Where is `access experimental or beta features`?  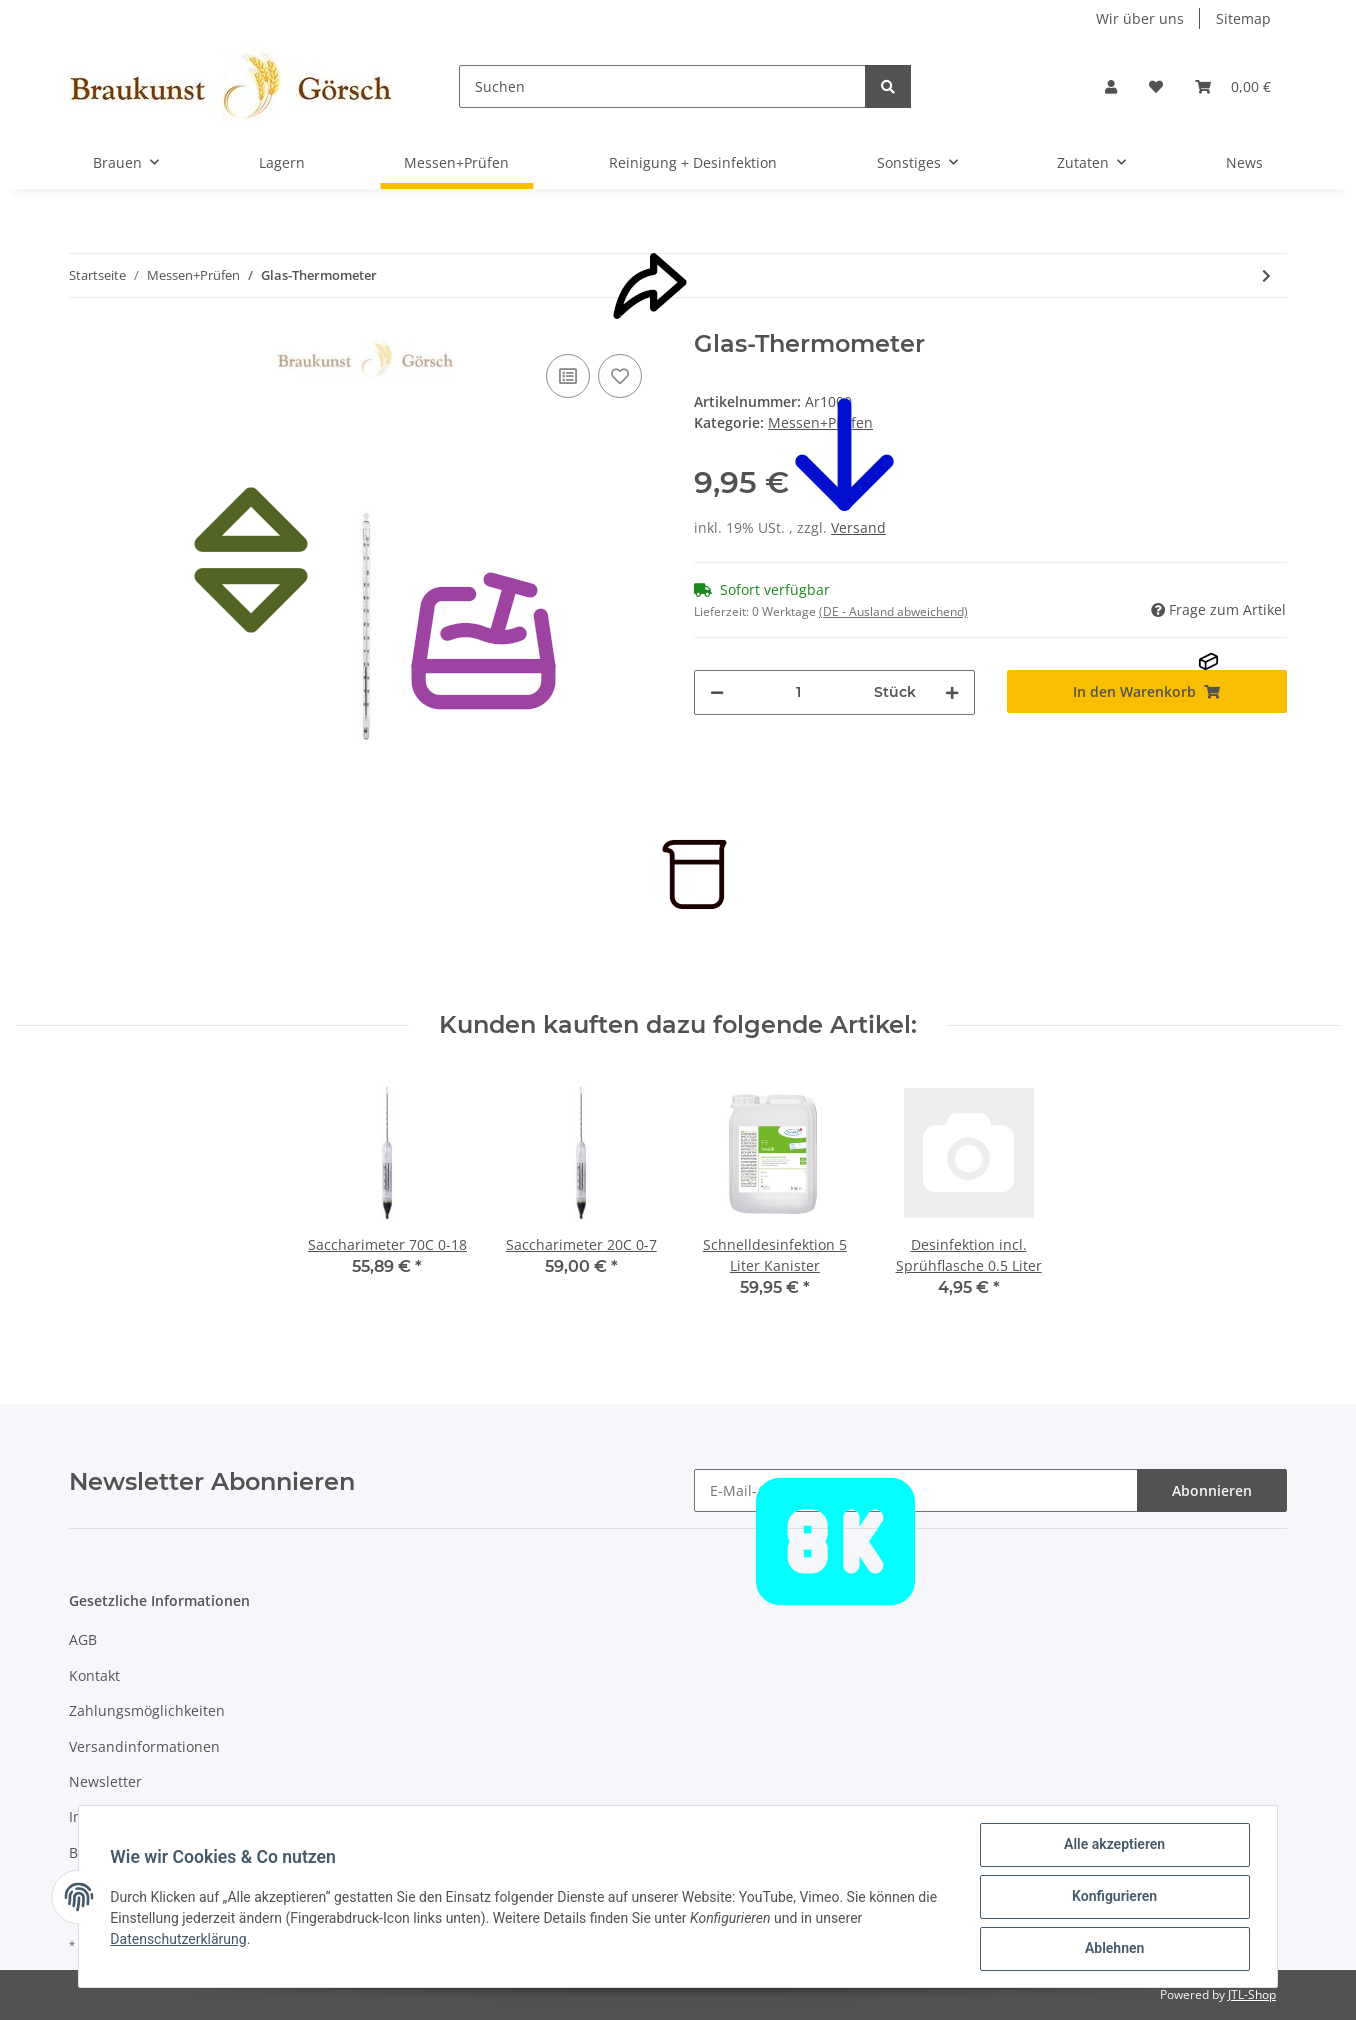 access experimental or beta features is located at coordinates (694, 874).